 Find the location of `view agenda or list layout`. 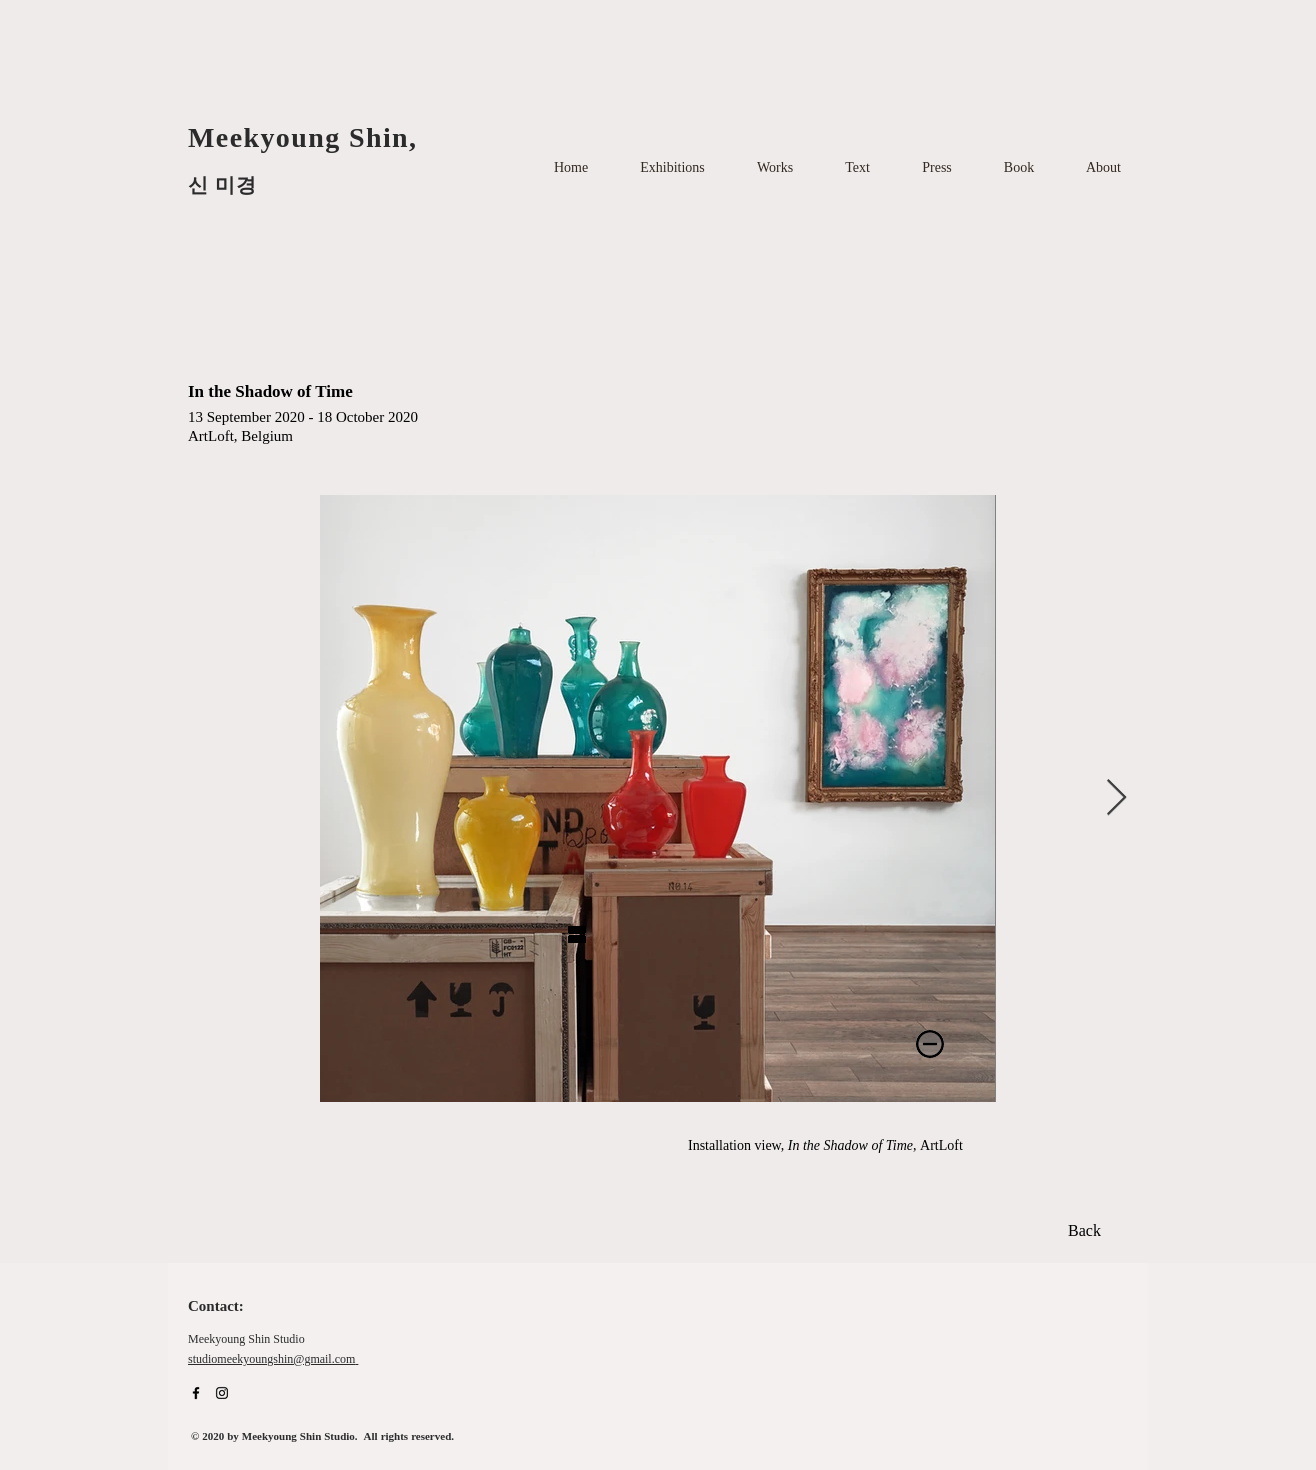

view agenda or list layout is located at coordinates (577, 934).